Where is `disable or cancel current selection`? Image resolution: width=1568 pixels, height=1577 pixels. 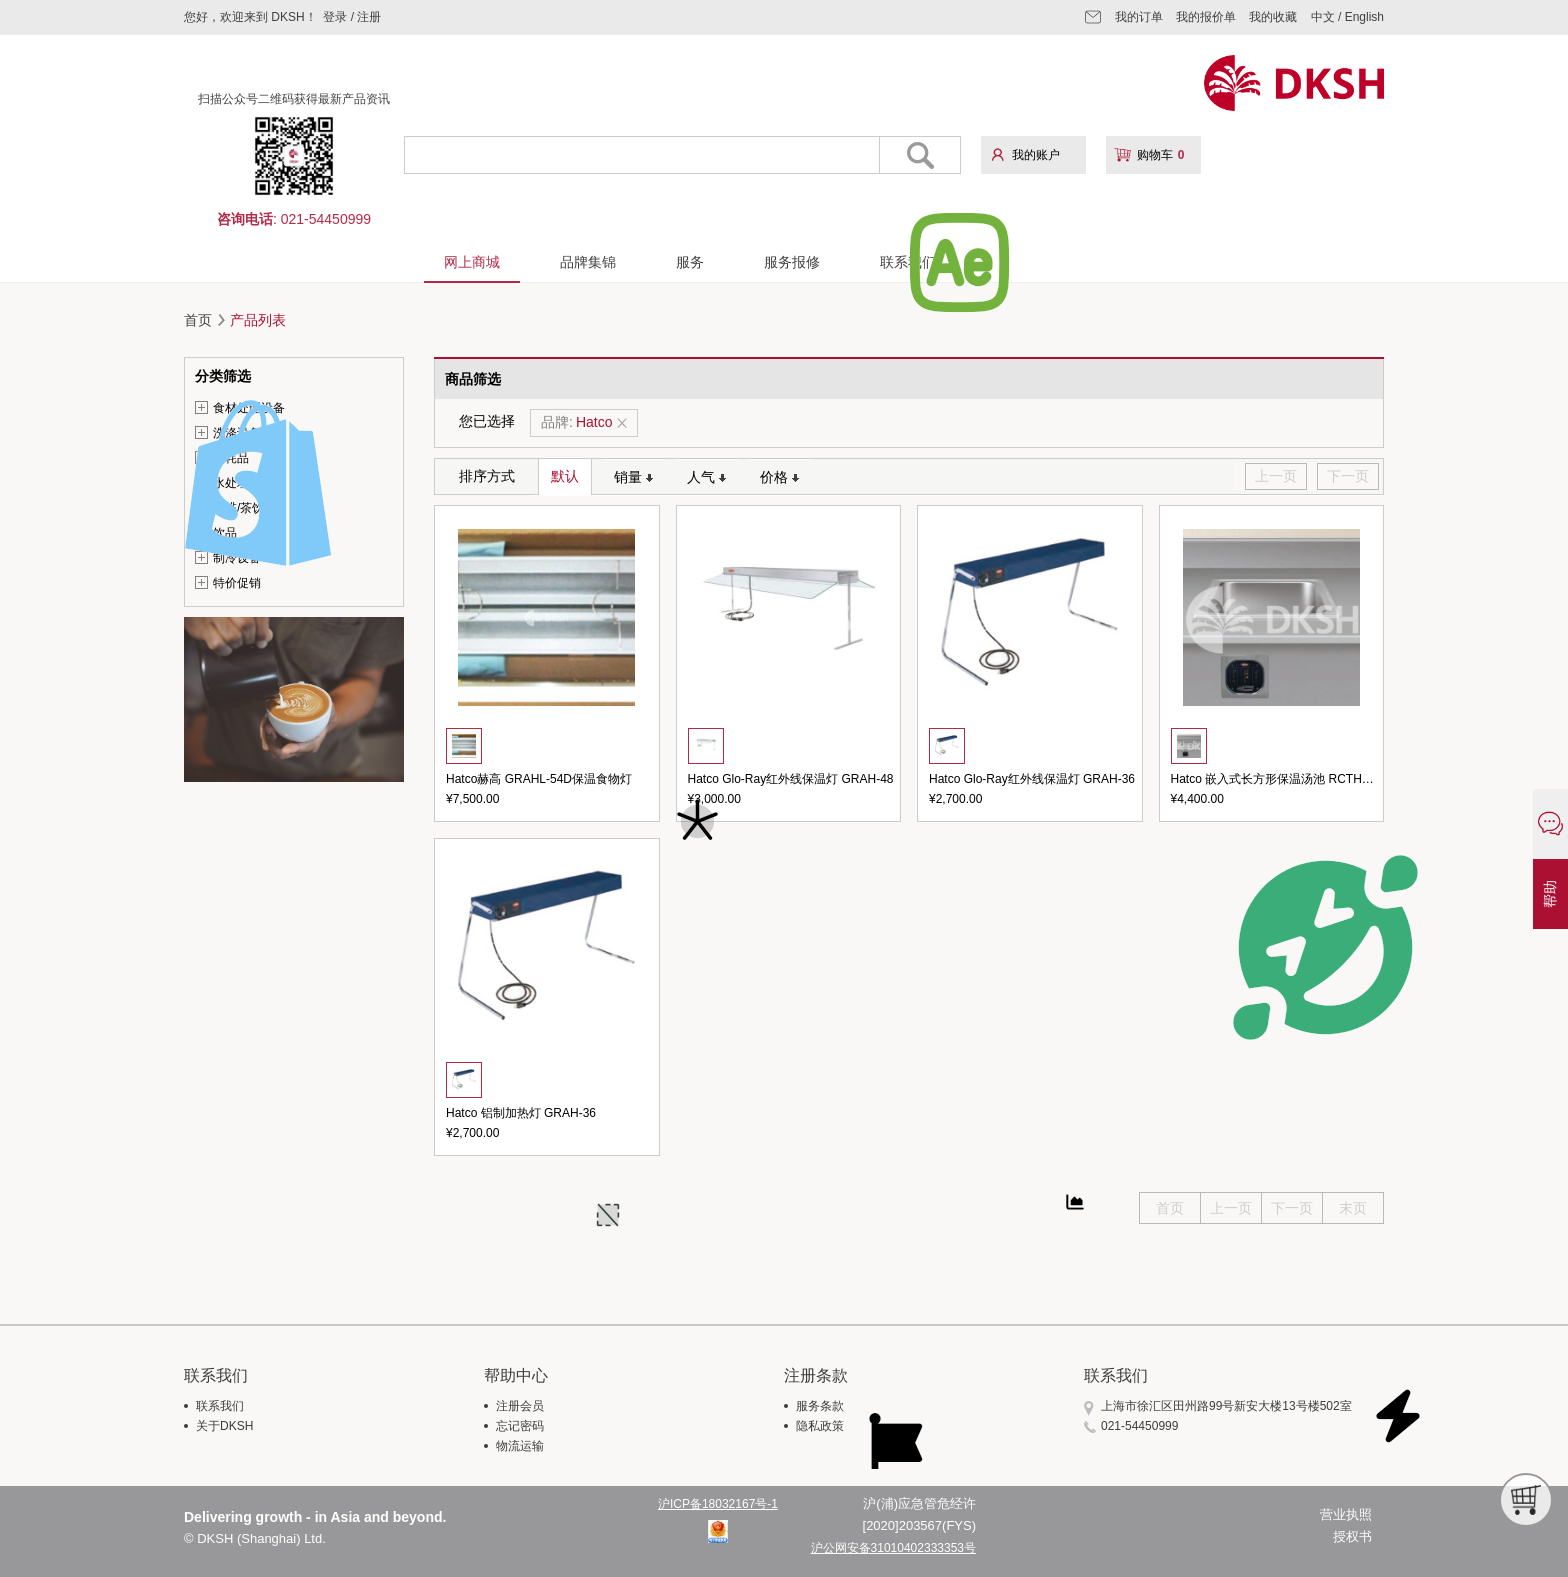 disable or cancel current selection is located at coordinates (608, 1215).